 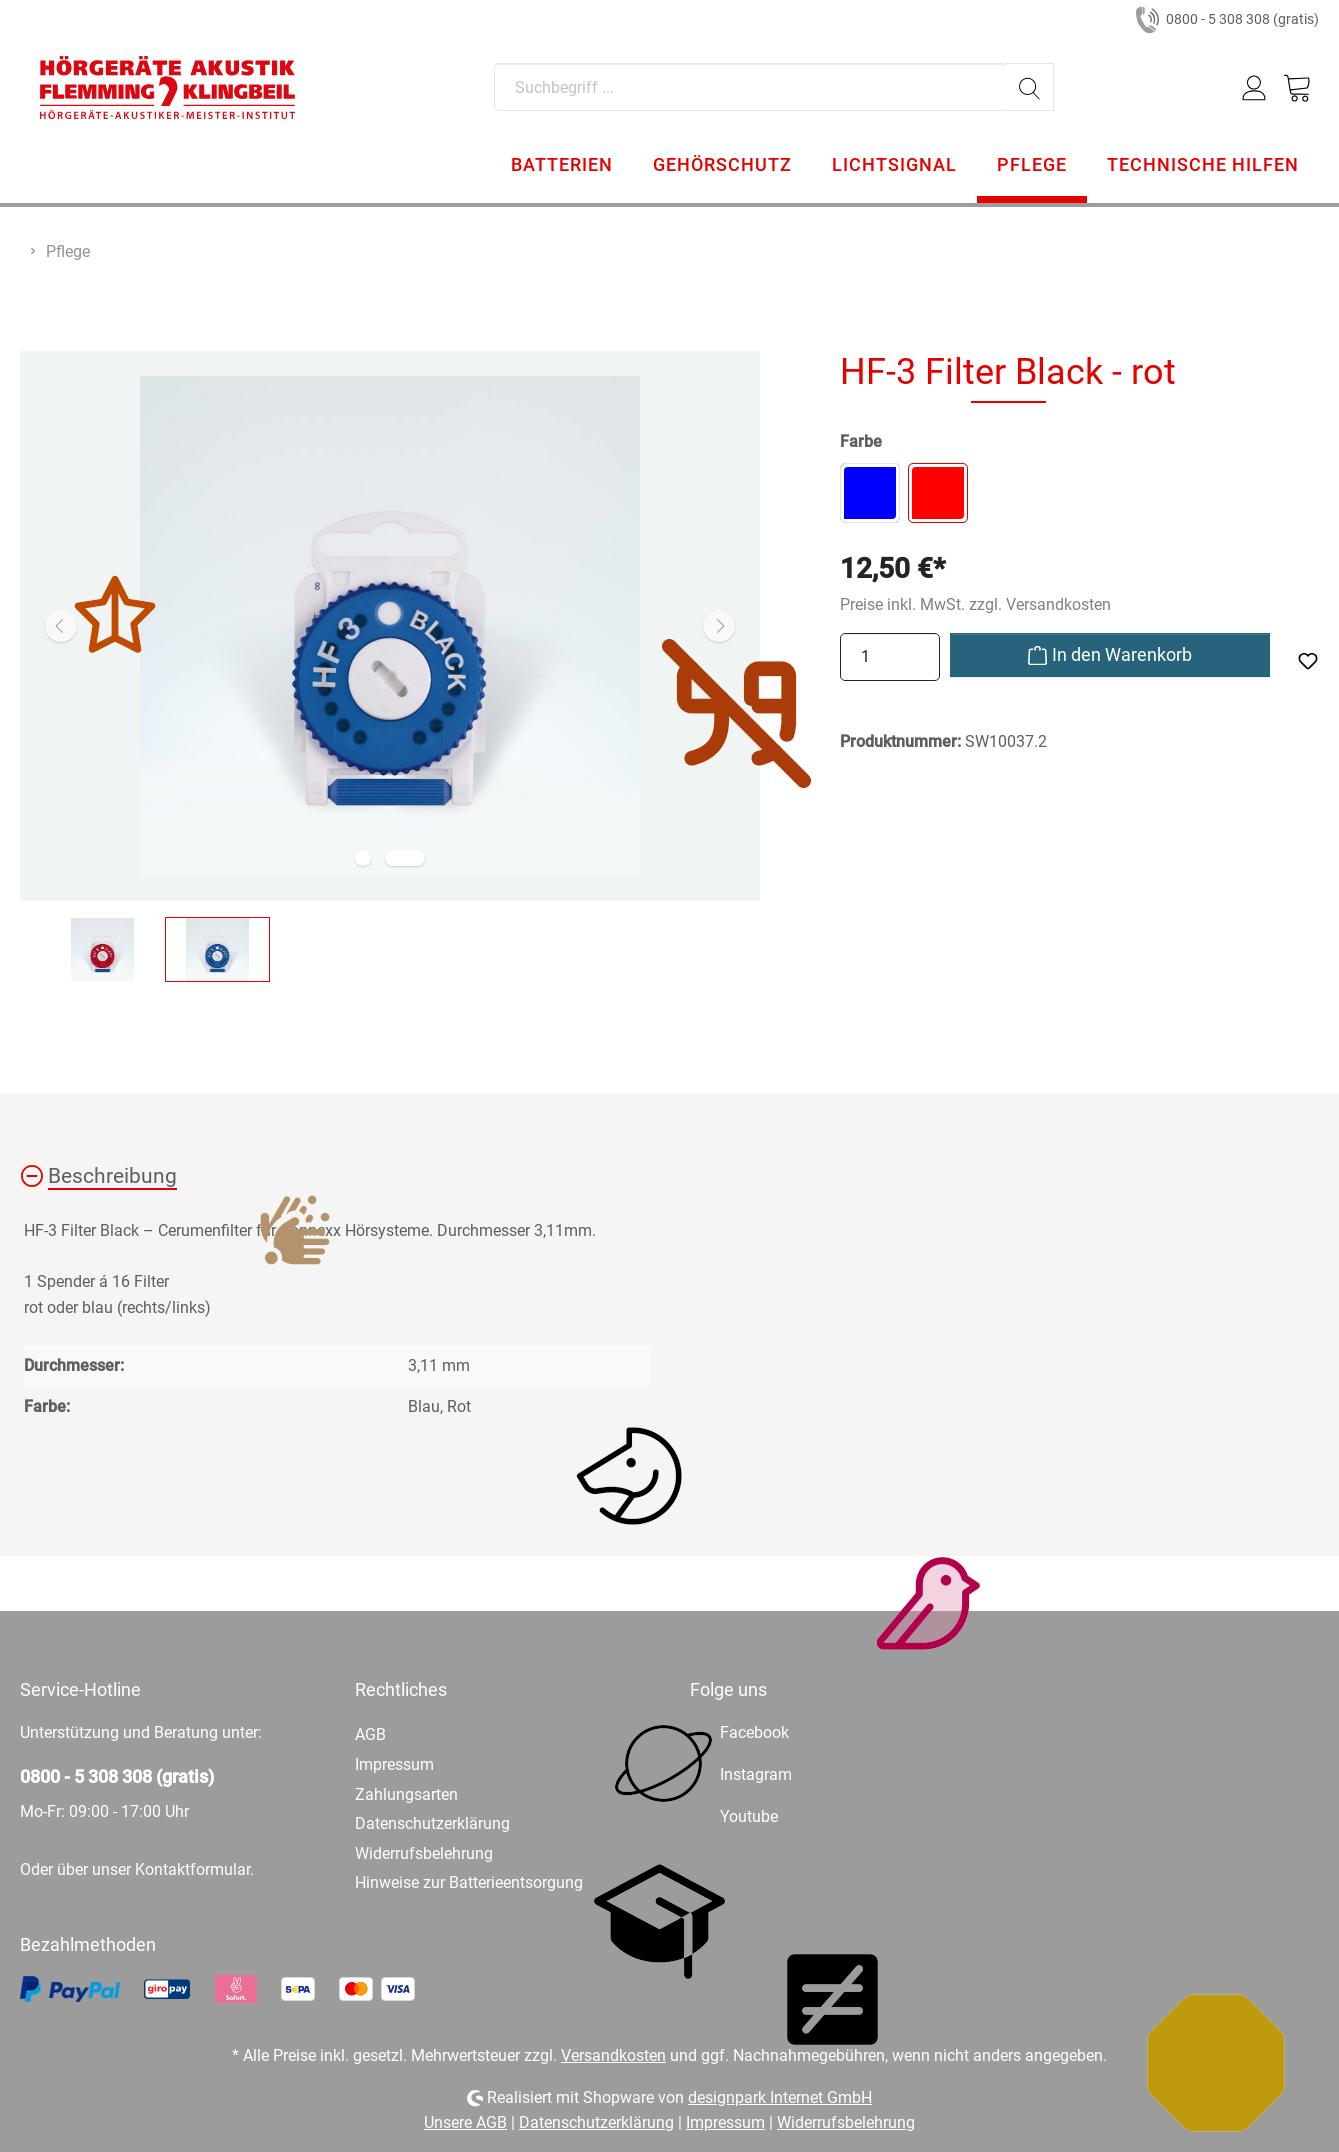 What do you see at coordinates (295, 1230) in the screenshot?
I see `wash your hands reminder` at bounding box center [295, 1230].